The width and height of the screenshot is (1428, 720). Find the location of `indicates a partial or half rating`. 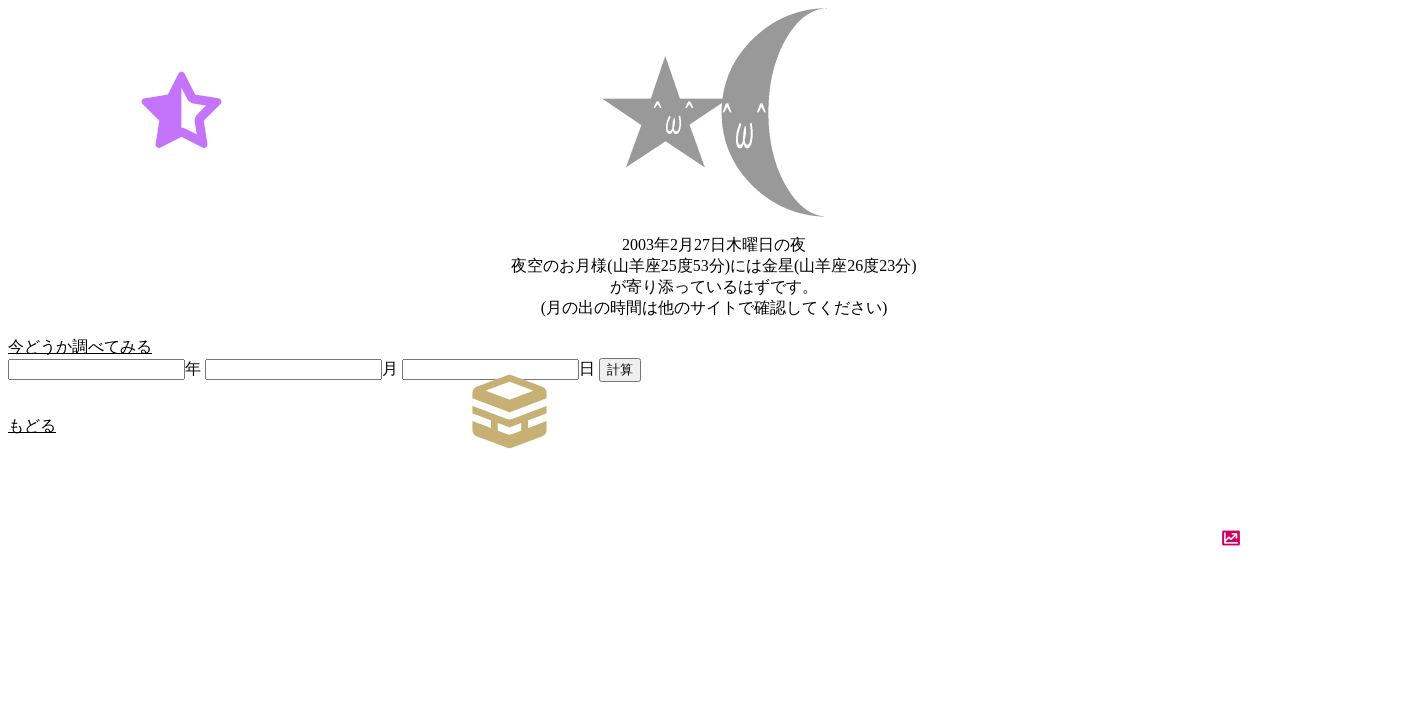

indicates a partial or half rating is located at coordinates (181, 113).